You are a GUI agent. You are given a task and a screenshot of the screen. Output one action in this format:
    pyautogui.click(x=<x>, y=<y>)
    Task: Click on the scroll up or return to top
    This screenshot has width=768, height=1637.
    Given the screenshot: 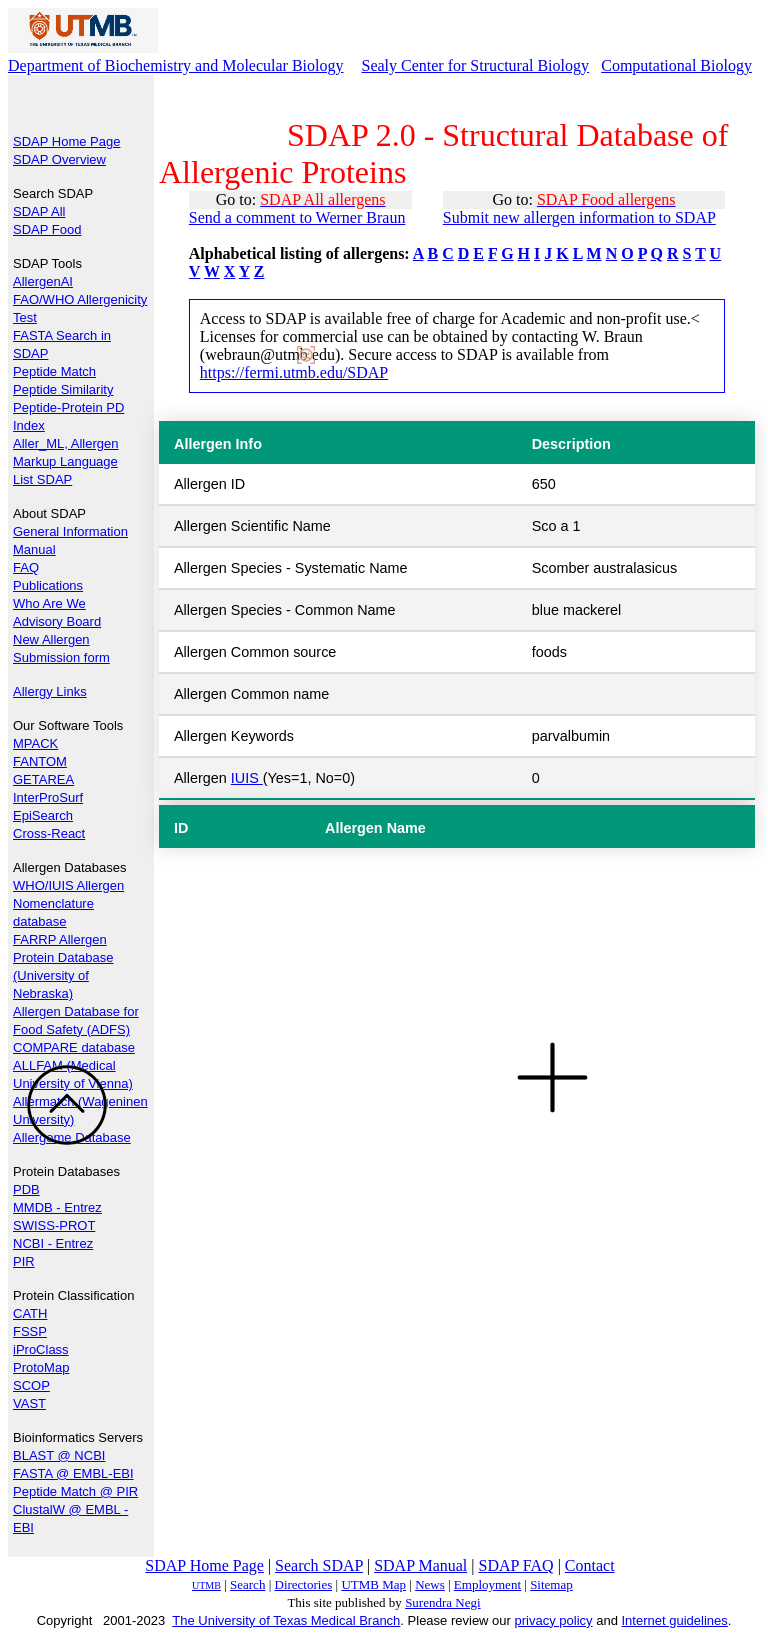 What is the action you would take?
    pyautogui.click(x=67, y=1105)
    